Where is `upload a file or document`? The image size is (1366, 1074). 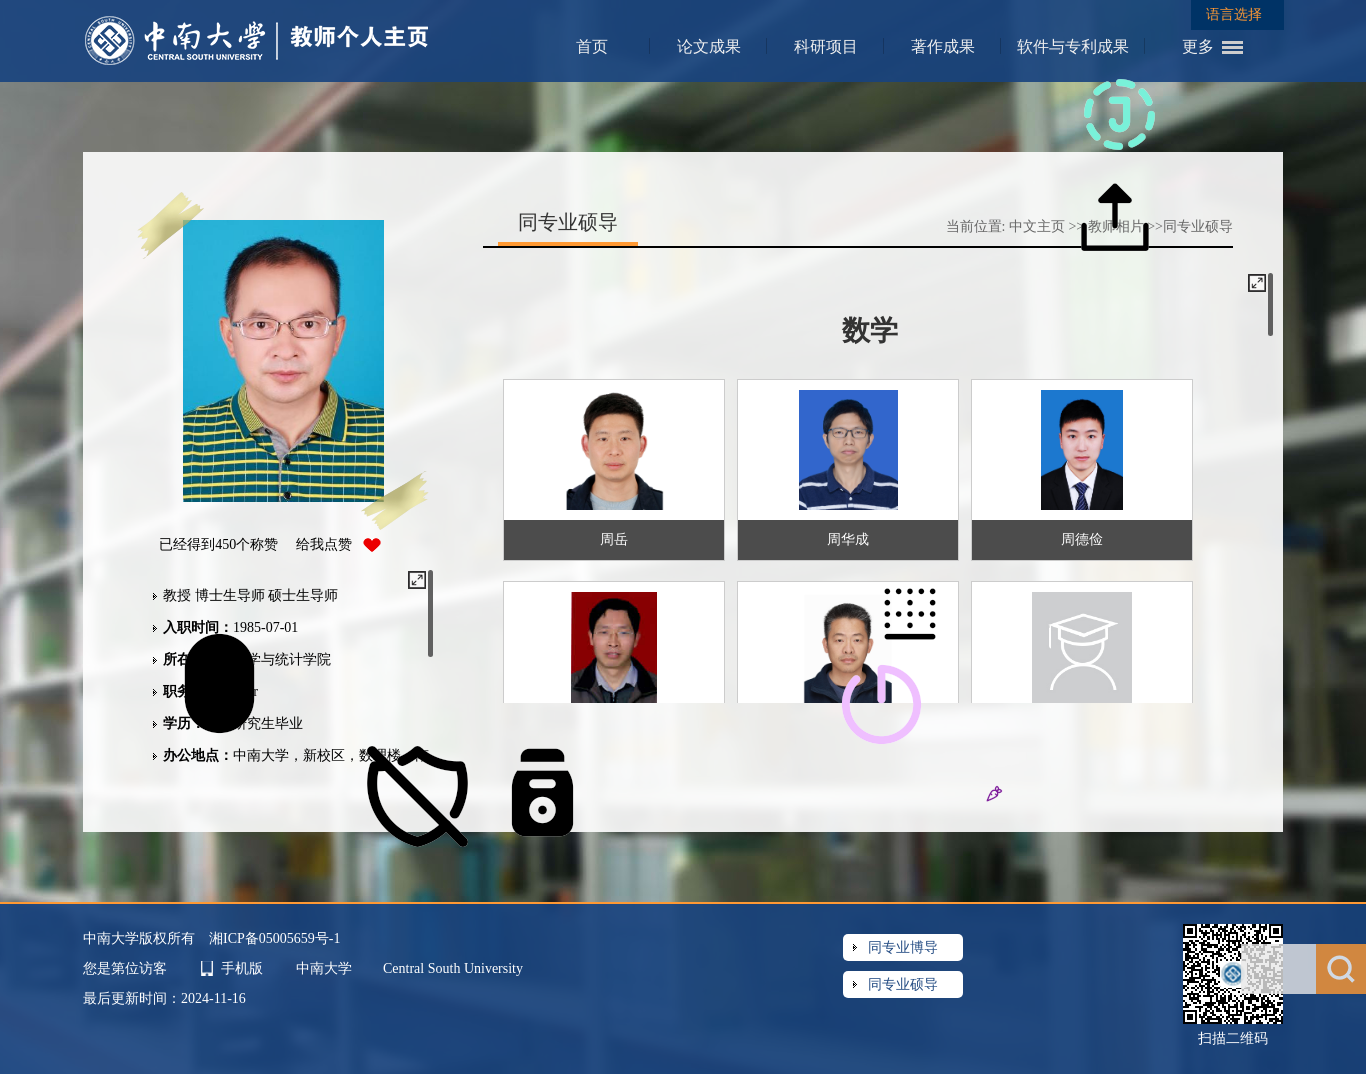 upload a file or document is located at coordinates (1115, 220).